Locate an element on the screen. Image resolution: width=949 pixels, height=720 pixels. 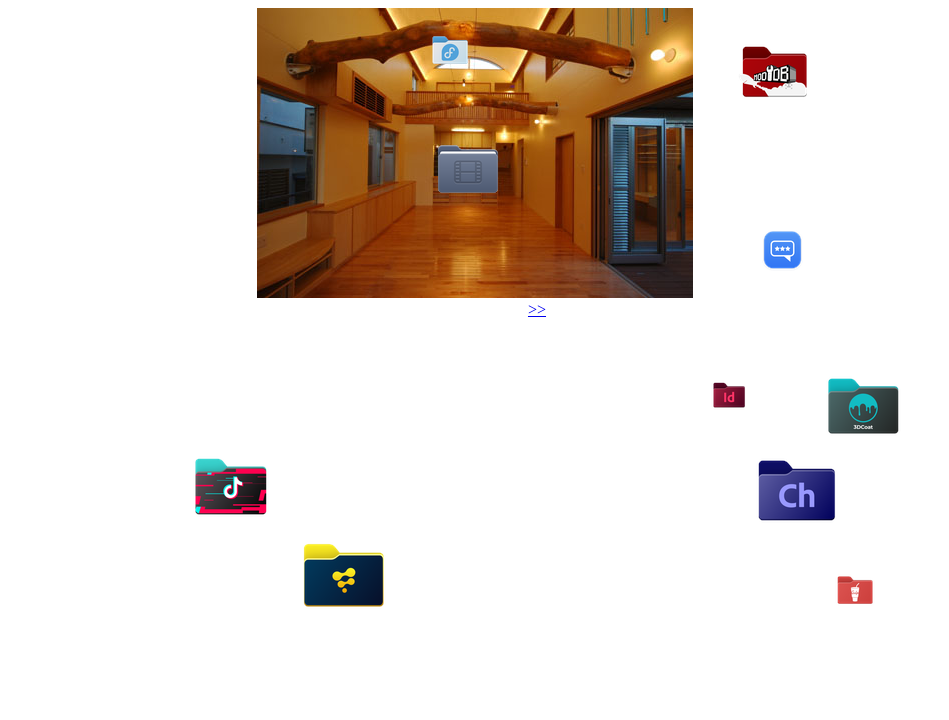
open gulp project folder is located at coordinates (855, 591).